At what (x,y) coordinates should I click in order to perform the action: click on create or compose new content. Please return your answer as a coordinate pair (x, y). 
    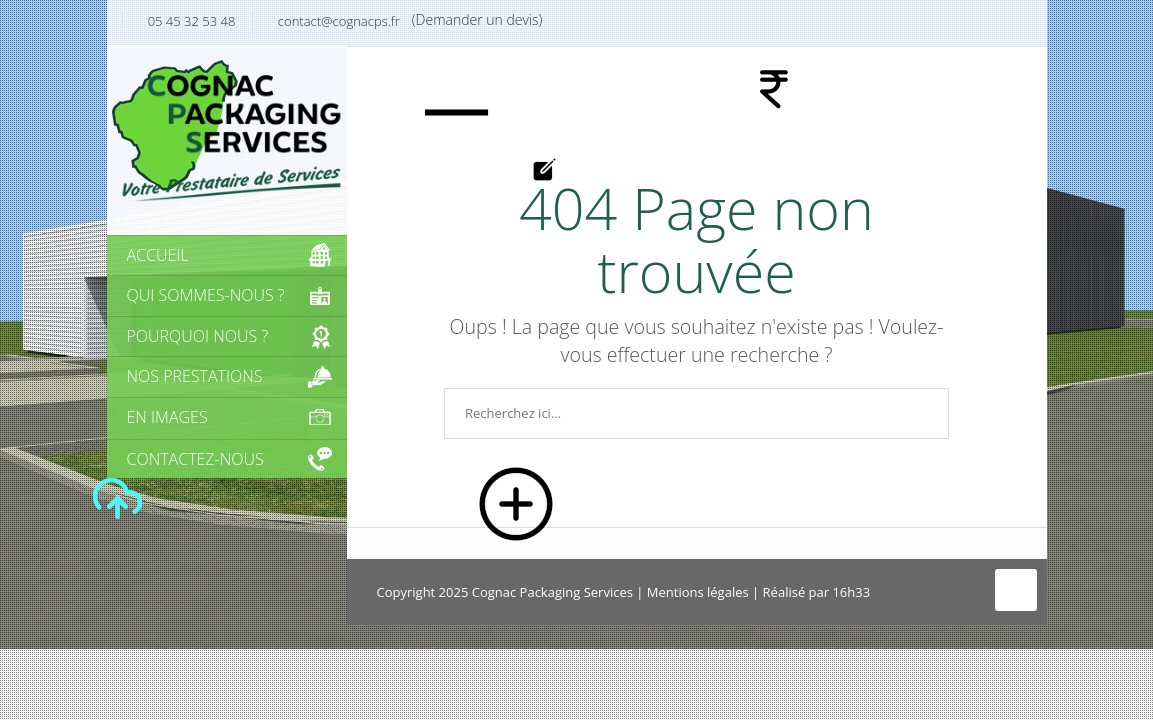
    Looking at the image, I should click on (544, 169).